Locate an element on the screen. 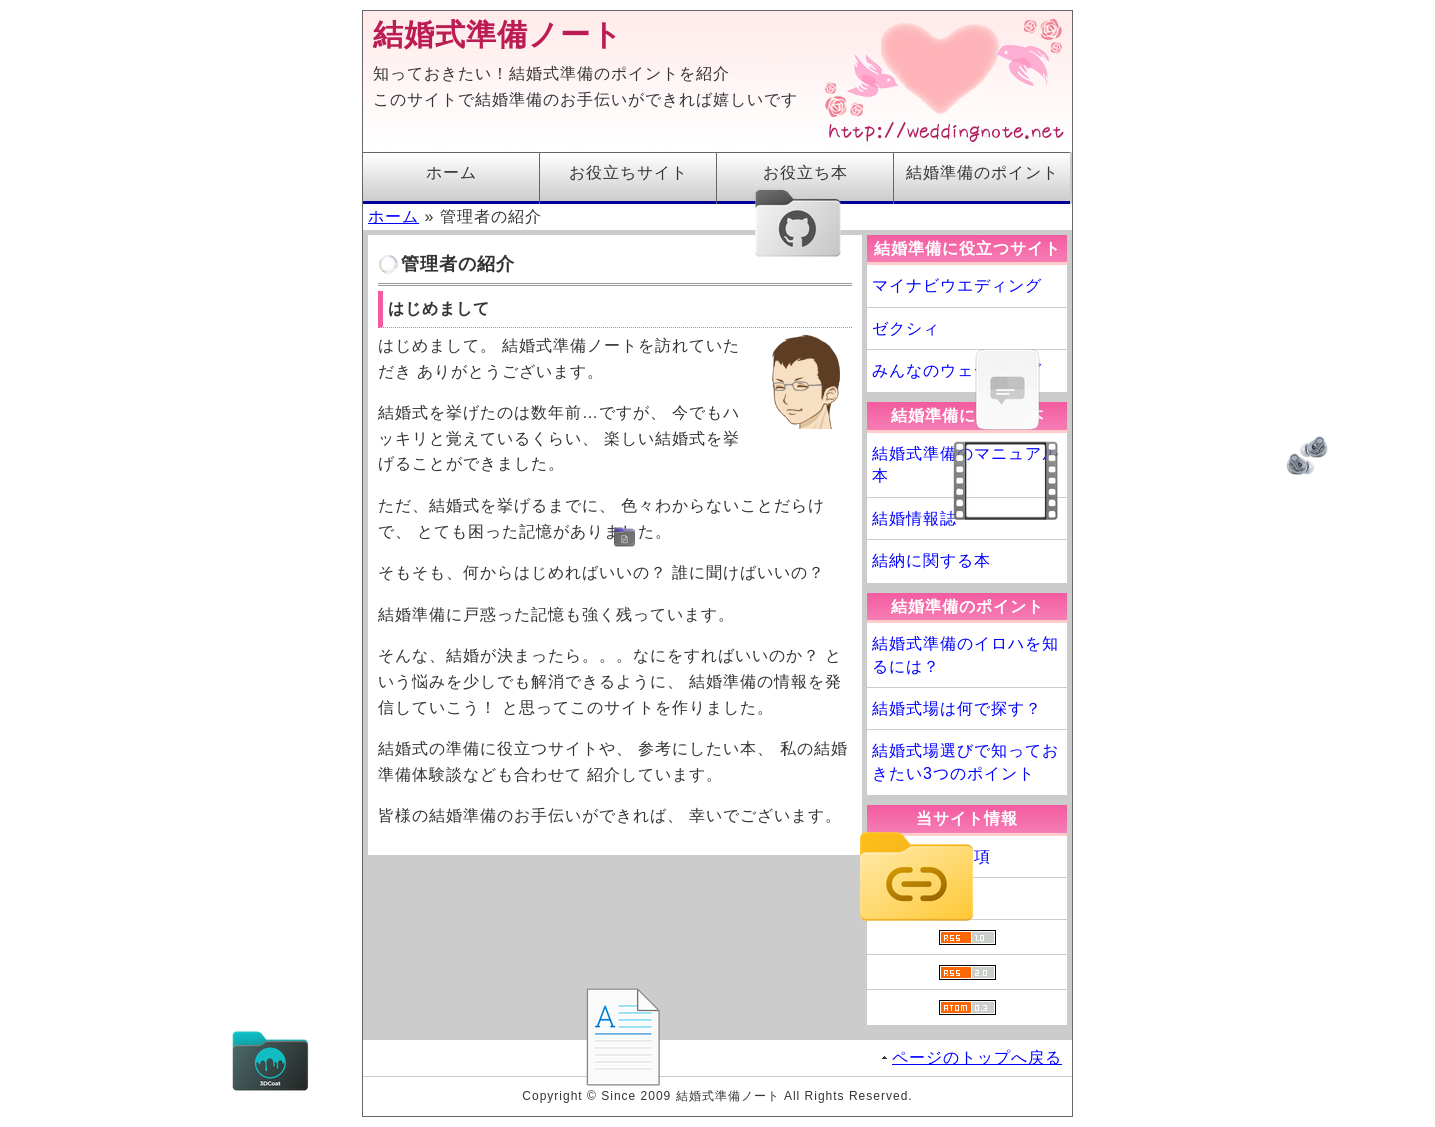 This screenshot has height=1127, width=1435. open 3D Coat project files folder is located at coordinates (270, 1063).